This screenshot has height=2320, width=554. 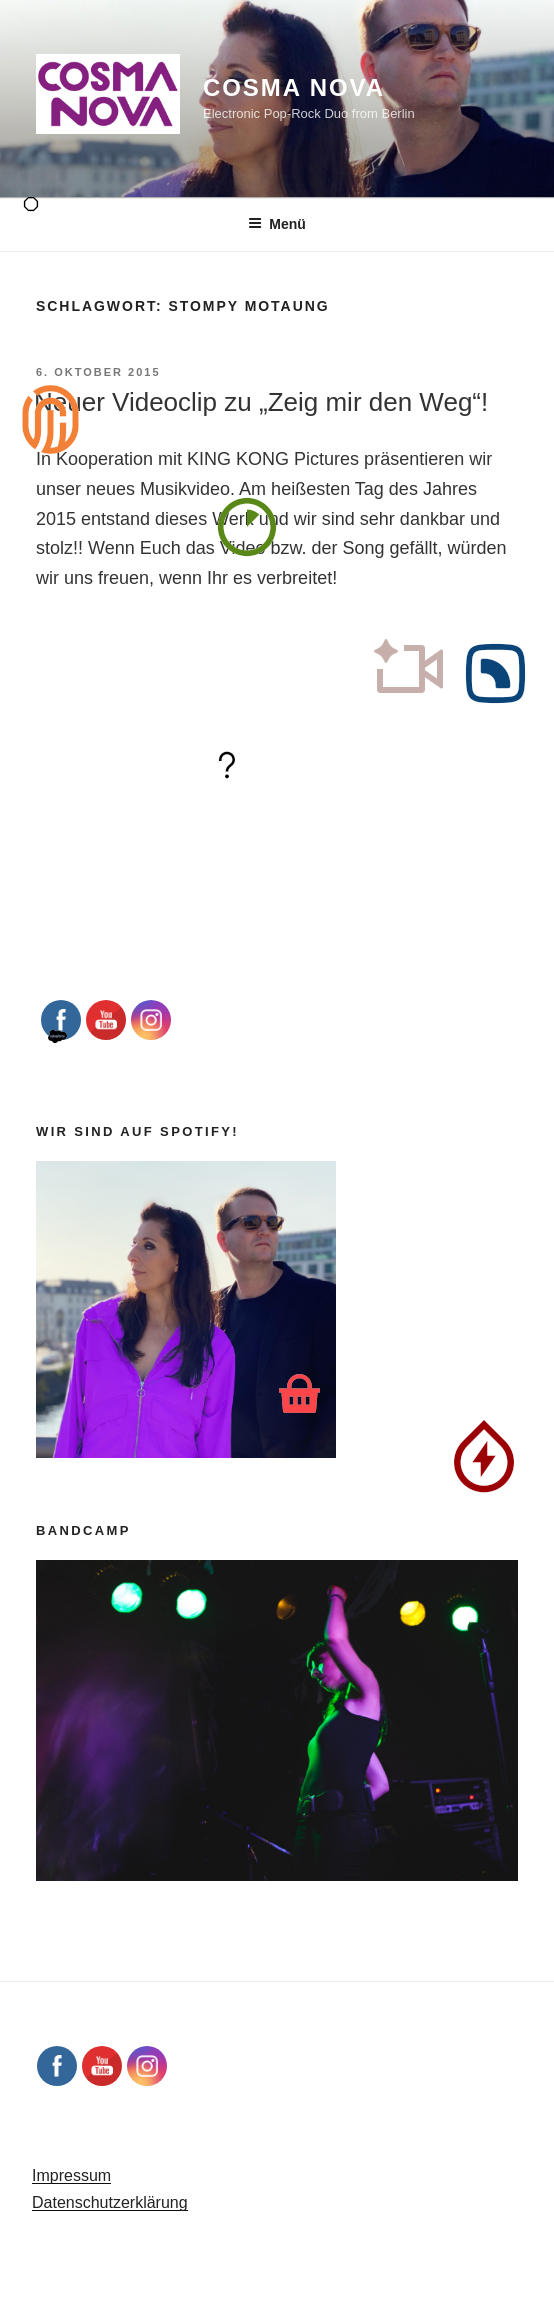 What do you see at coordinates (495, 673) in the screenshot?
I see `open spectrum app` at bounding box center [495, 673].